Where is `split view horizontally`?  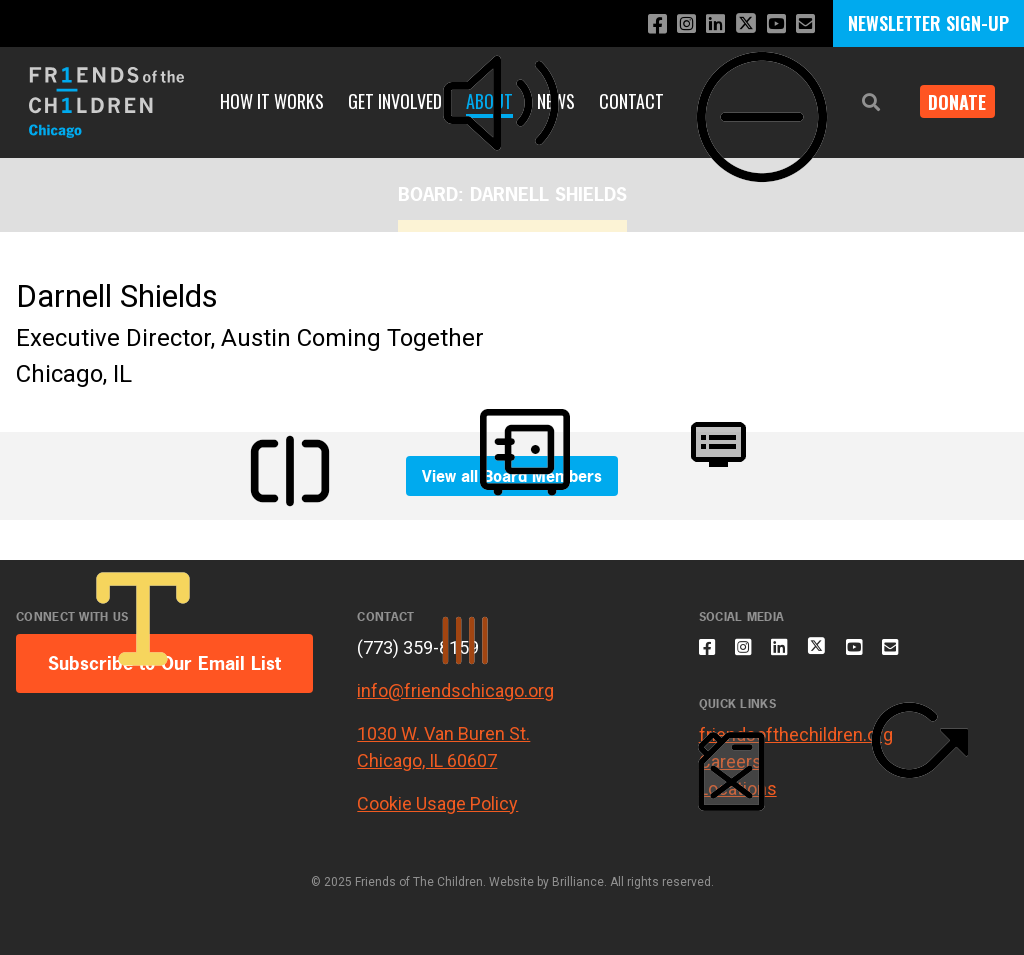 split view horizontally is located at coordinates (290, 471).